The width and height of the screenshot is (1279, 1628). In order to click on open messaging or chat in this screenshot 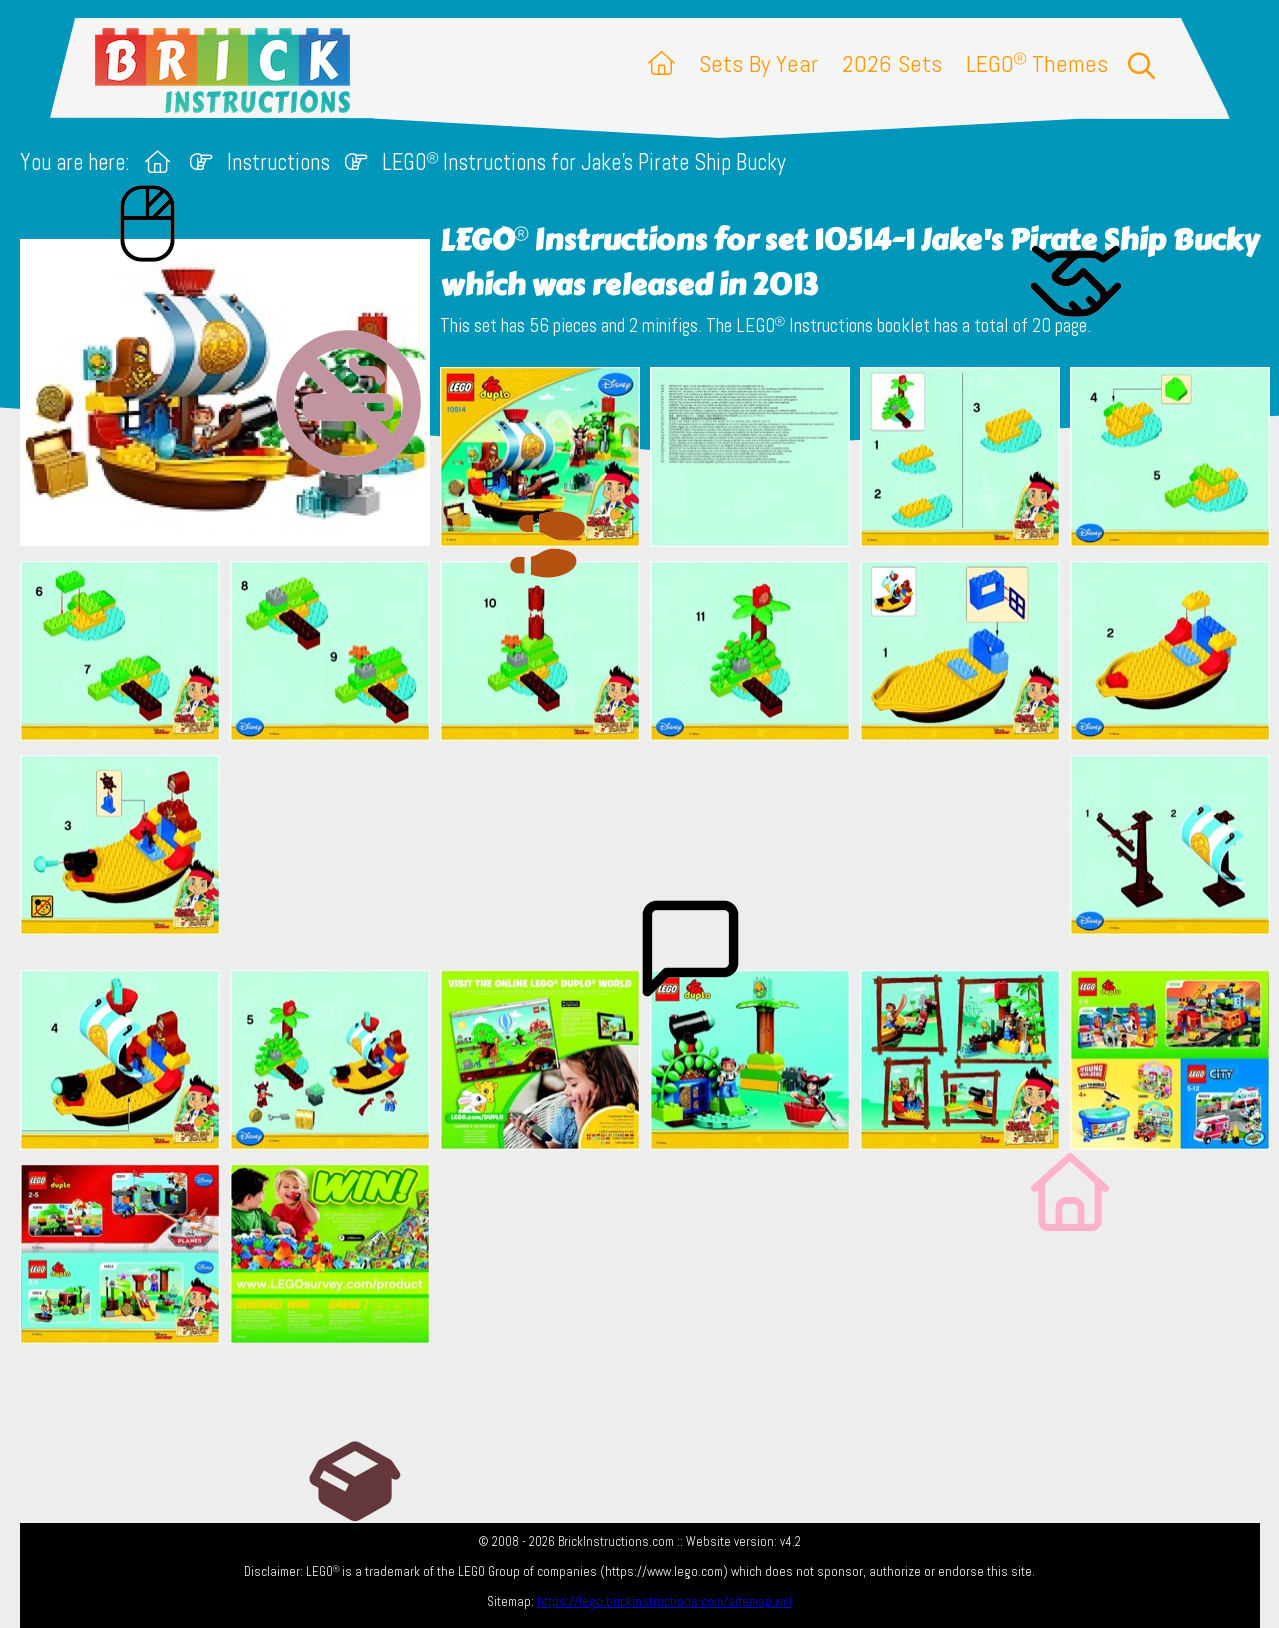, I will do `click(690, 948)`.